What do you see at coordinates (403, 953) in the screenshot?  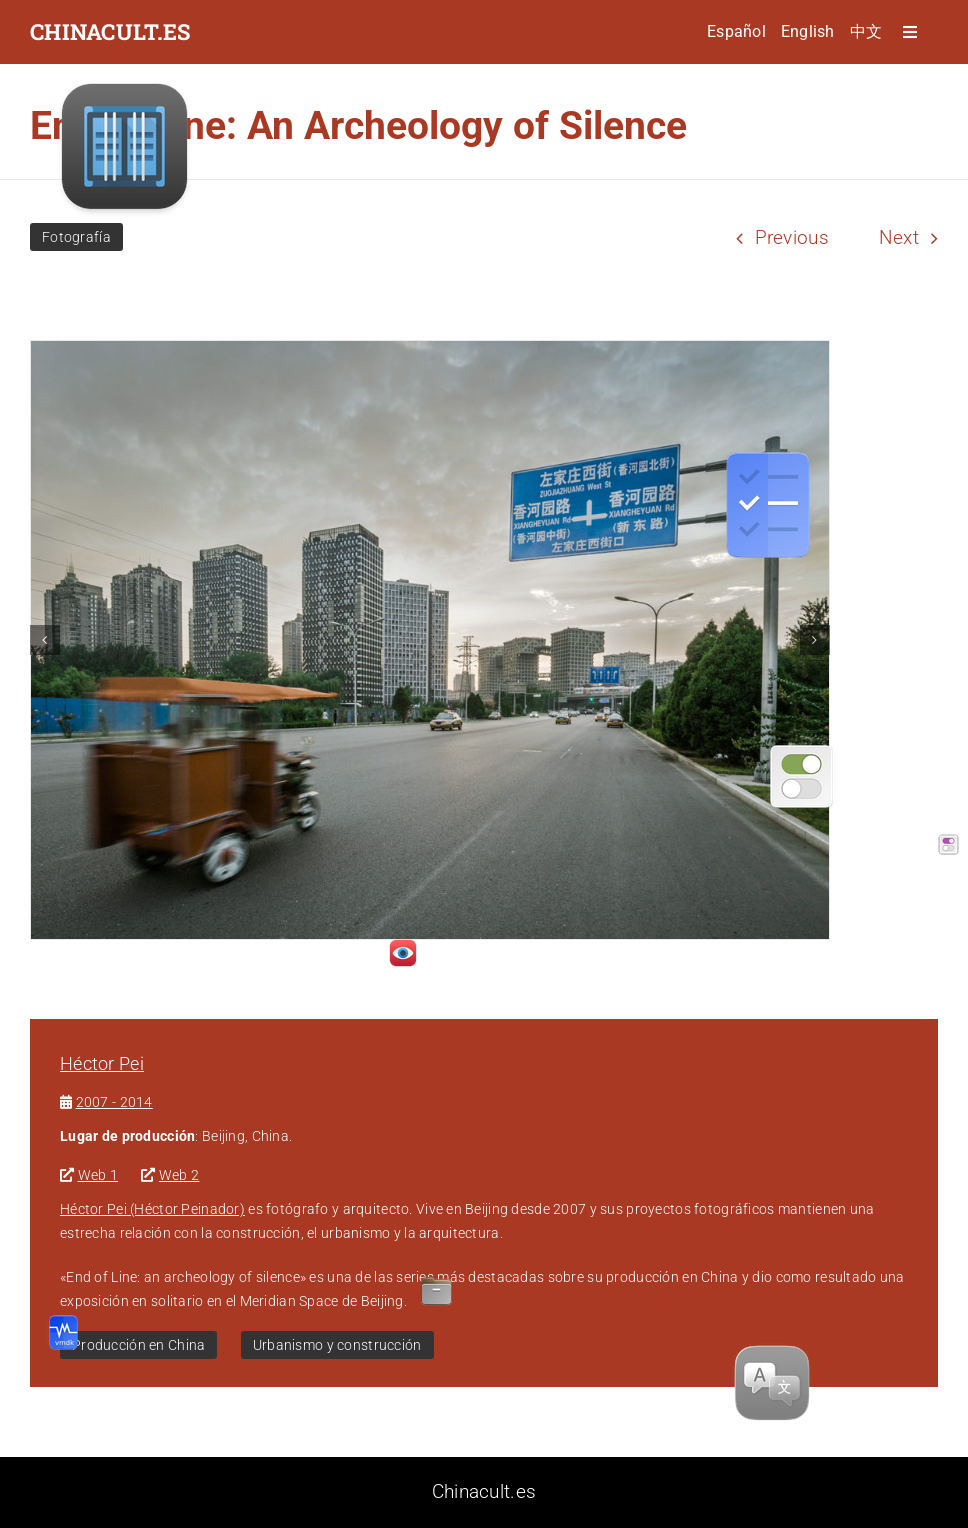 I see `open aegisub subtitle editor` at bounding box center [403, 953].